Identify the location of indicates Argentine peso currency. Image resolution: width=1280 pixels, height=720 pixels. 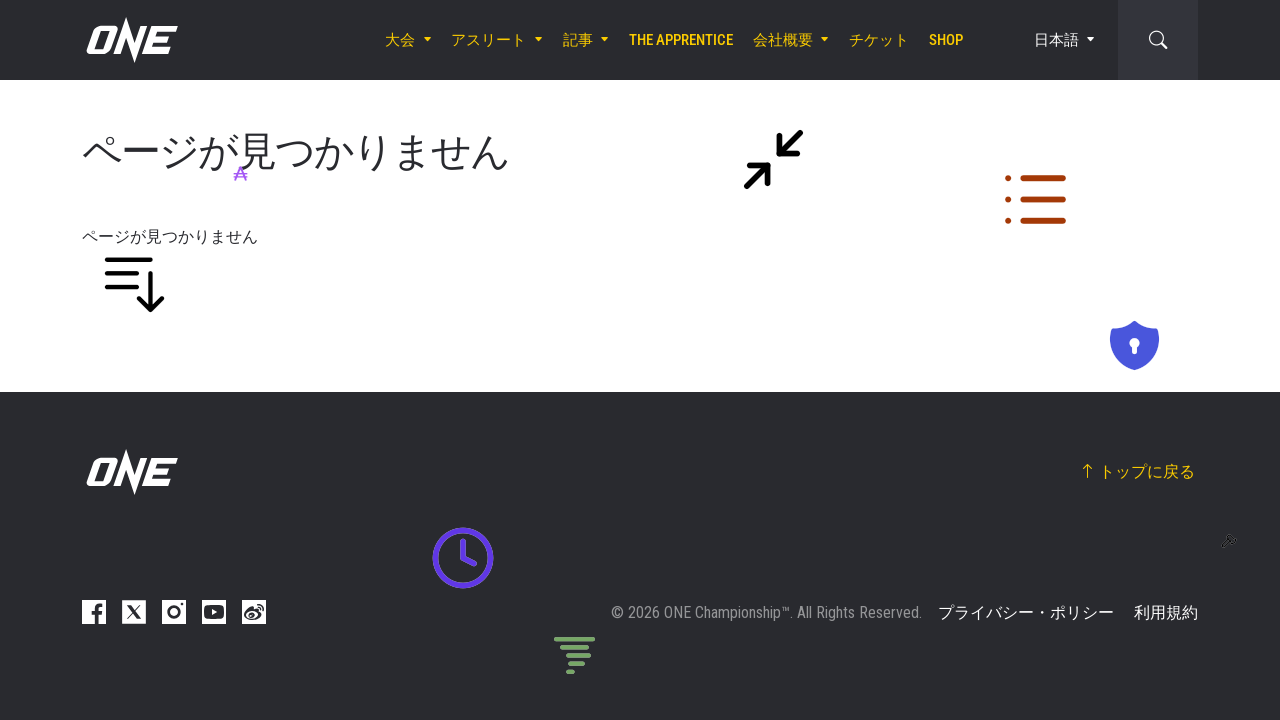
(240, 173).